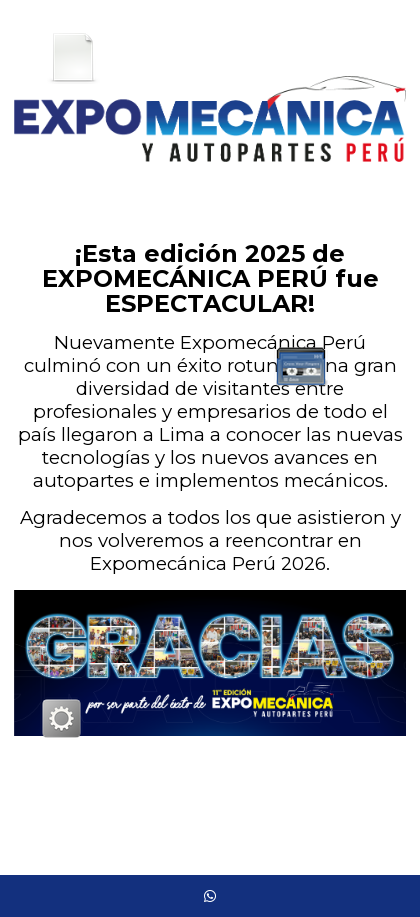 This screenshot has height=917, width=420. What do you see at coordinates (74, 57) in the screenshot?
I see `a text or document file preview` at bounding box center [74, 57].